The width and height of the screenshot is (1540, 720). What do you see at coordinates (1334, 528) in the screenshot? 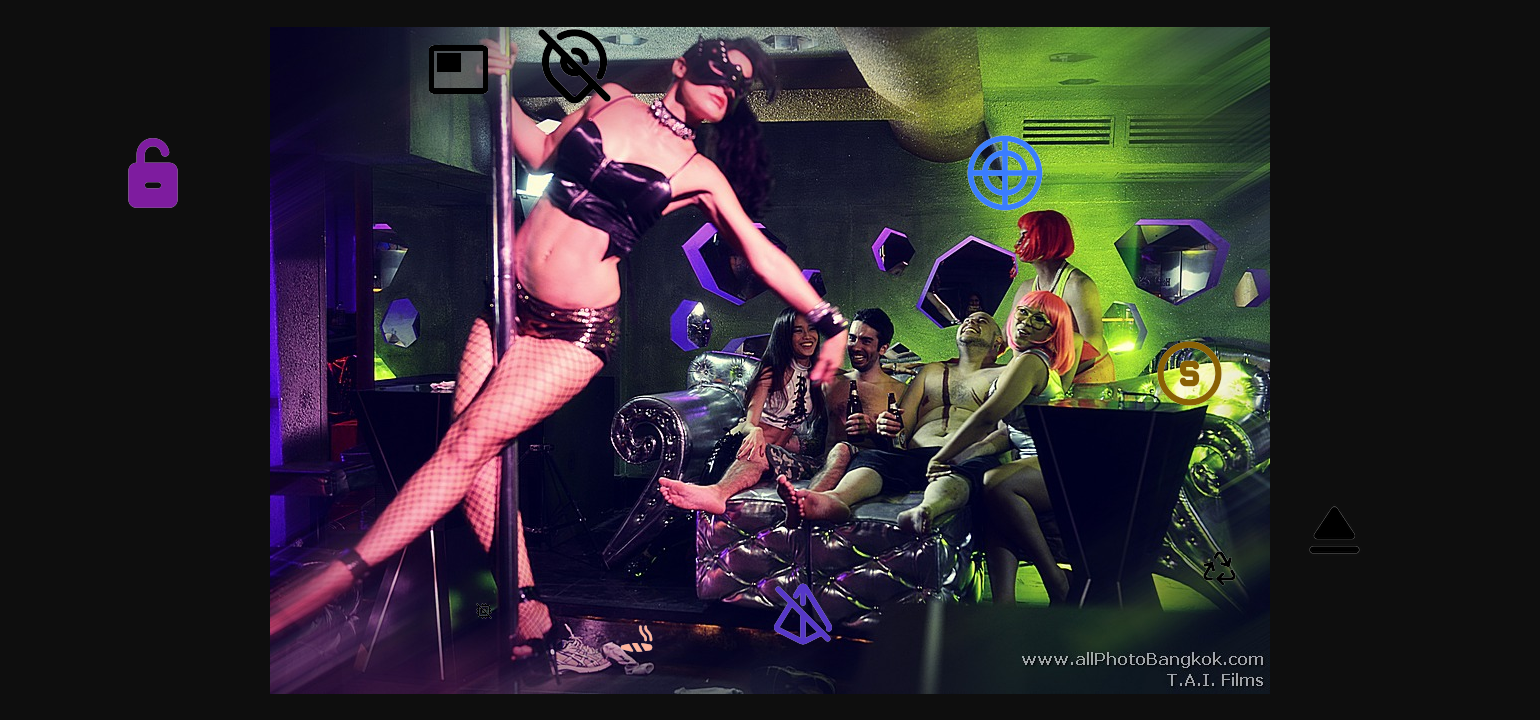
I see `eject media or disc` at bounding box center [1334, 528].